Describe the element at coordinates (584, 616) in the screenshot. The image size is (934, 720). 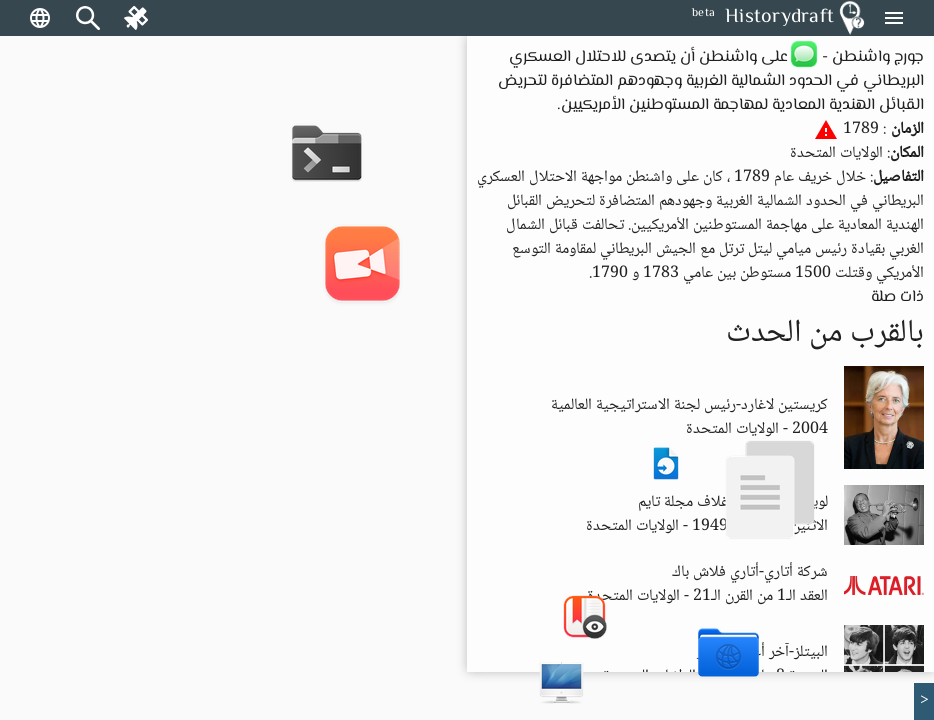
I see `open calibre e-book management app` at that location.